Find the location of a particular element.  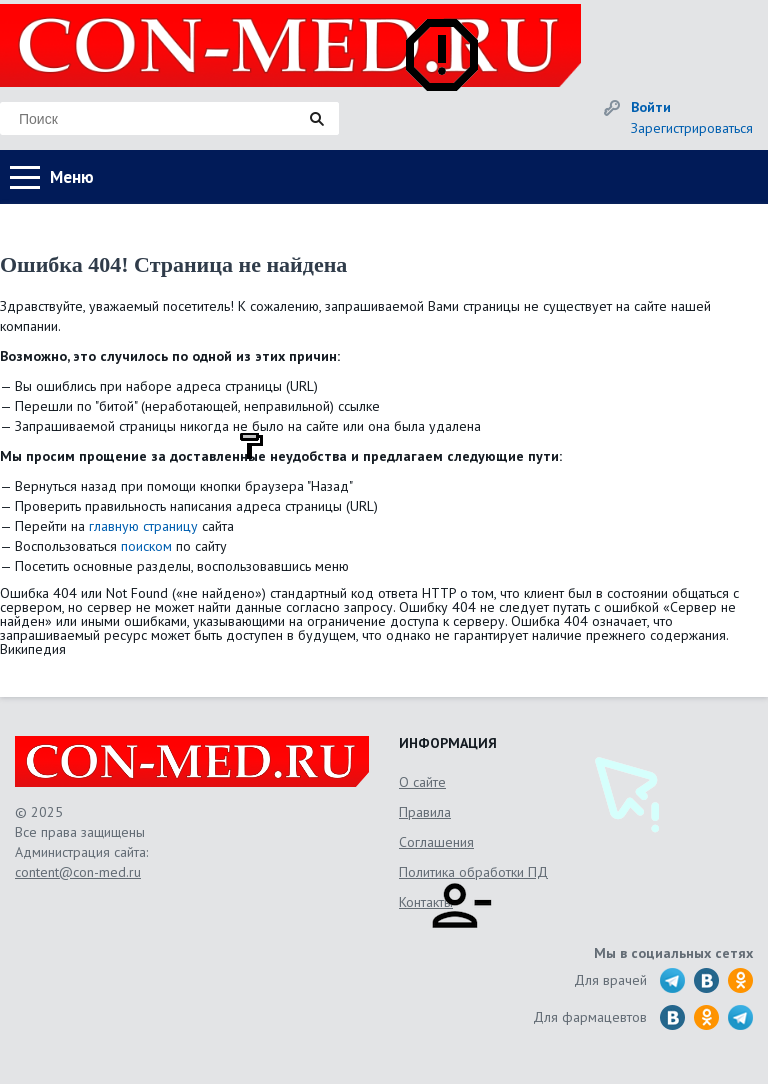

apply formatting style to selected content is located at coordinates (251, 446).